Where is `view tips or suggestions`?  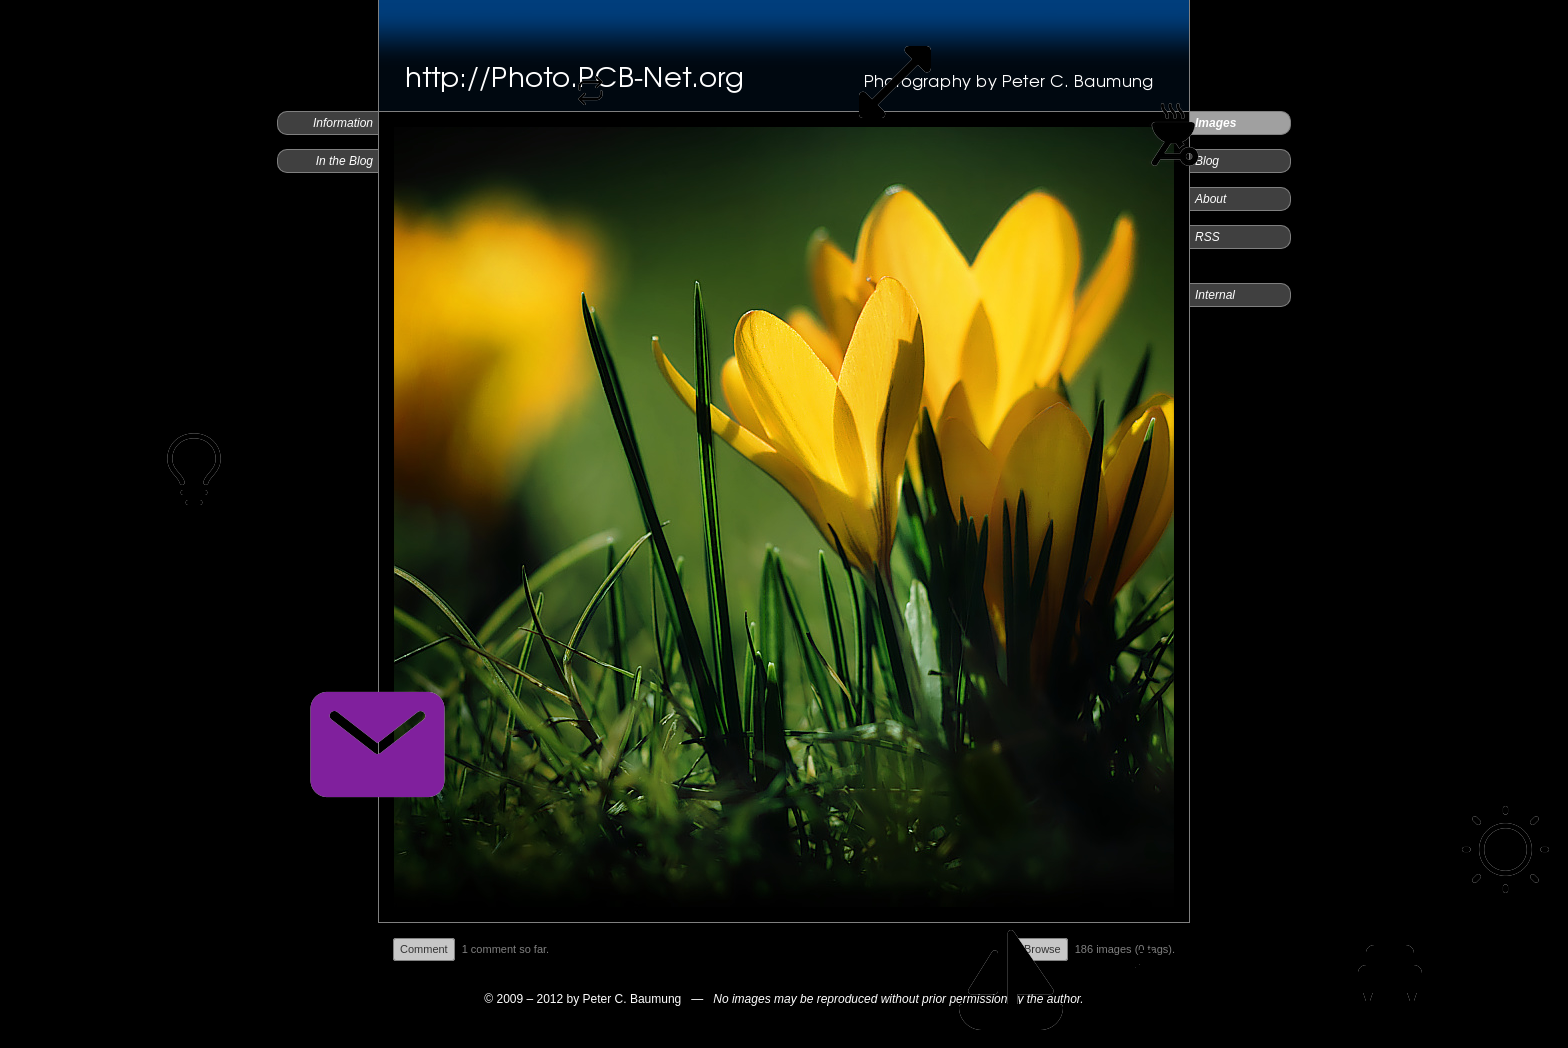
view tips or suggestions is located at coordinates (194, 470).